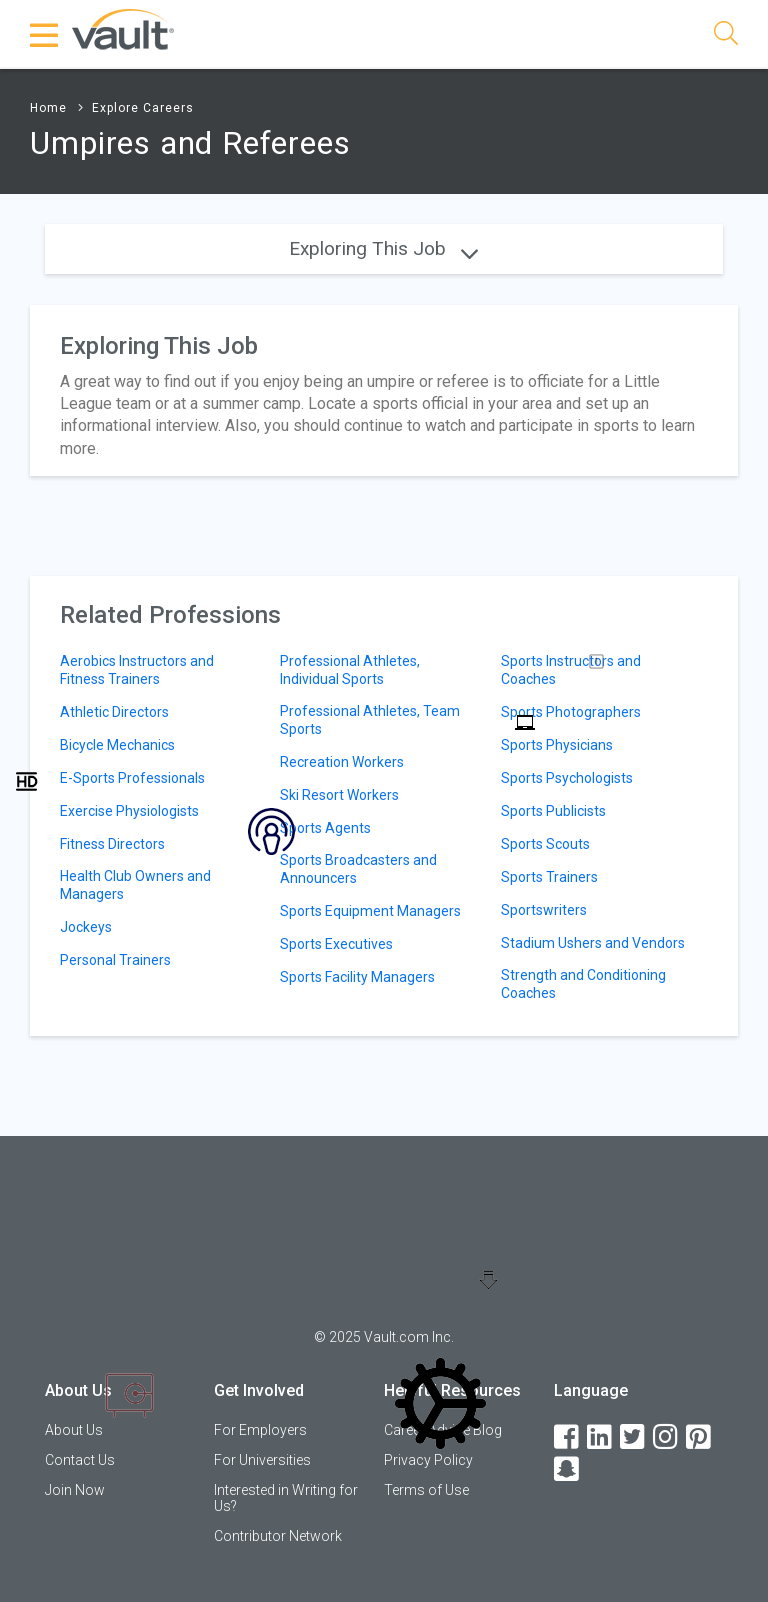 Image resolution: width=768 pixels, height=1602 pixels. I want to click on indicates the first step in a process, so click(596, 661).